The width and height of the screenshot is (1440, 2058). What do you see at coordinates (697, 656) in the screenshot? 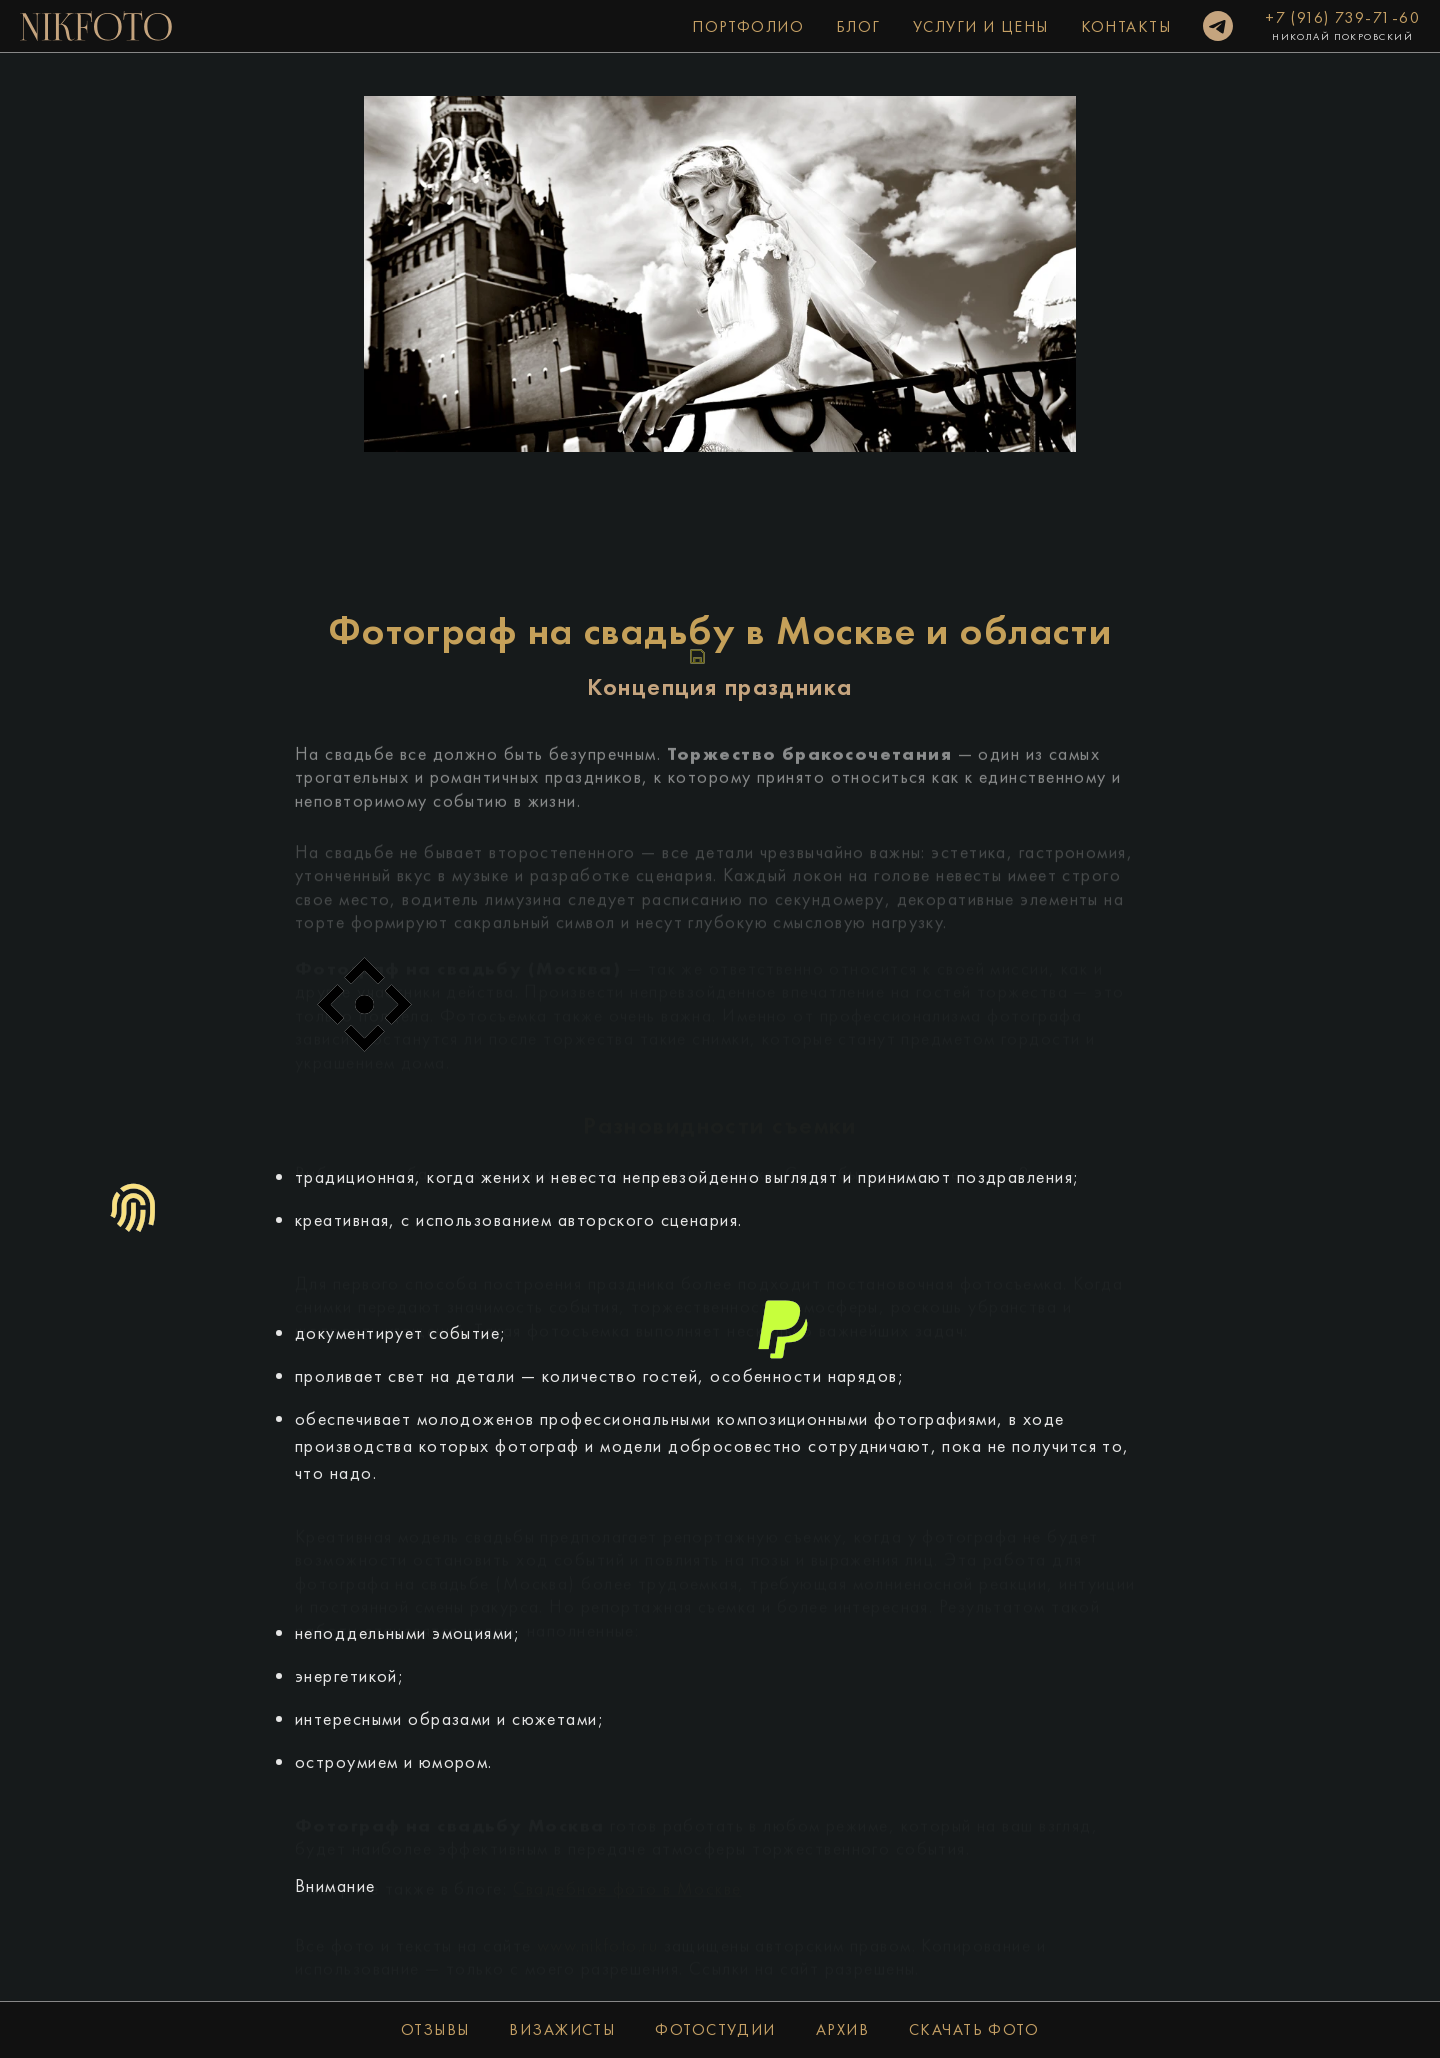
I see `save current file or document` at bounding box center [697, 656].